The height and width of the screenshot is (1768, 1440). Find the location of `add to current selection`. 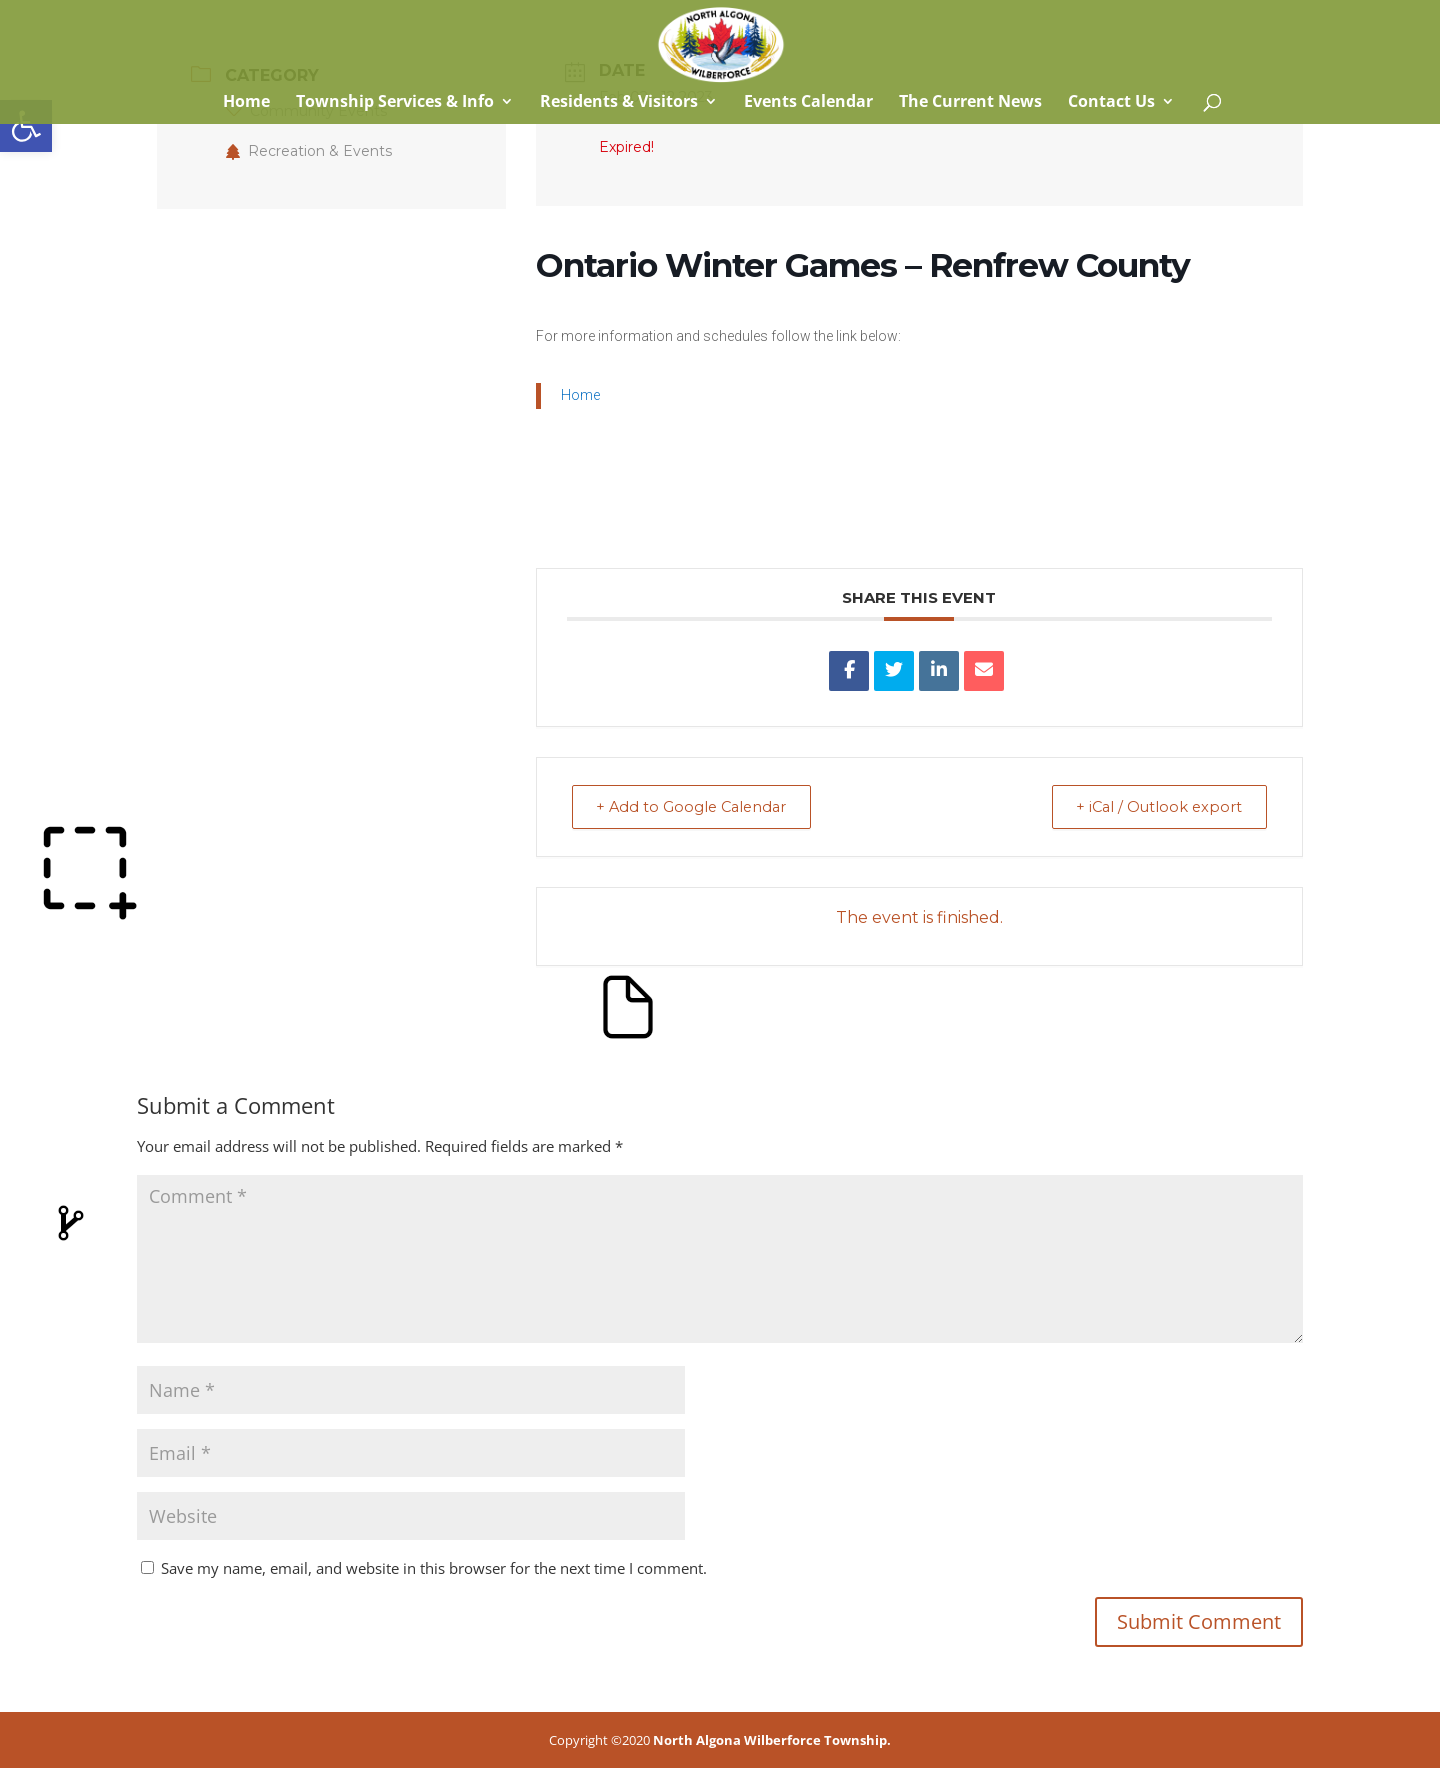

add to current selection is located at coordinates (85, 868).